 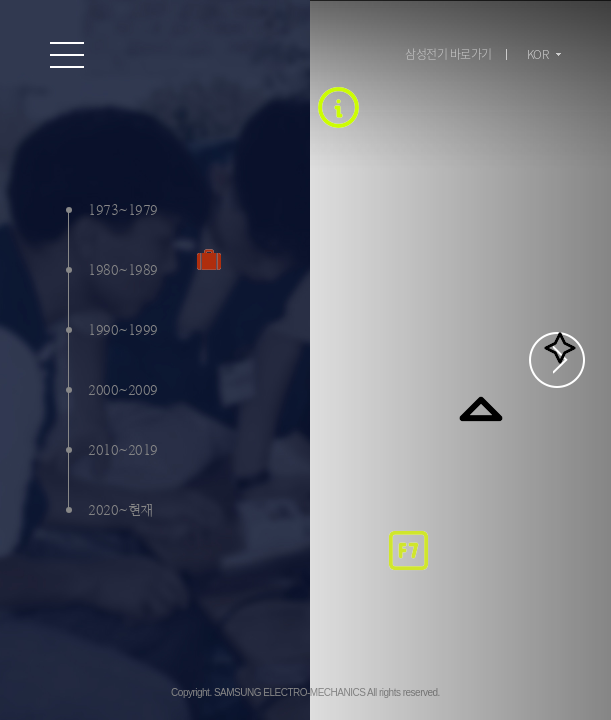 What do you see at coordinates (209, 259) in the screenshot?
I see `access travel or trip planning features` at bounding box center [209, 259].